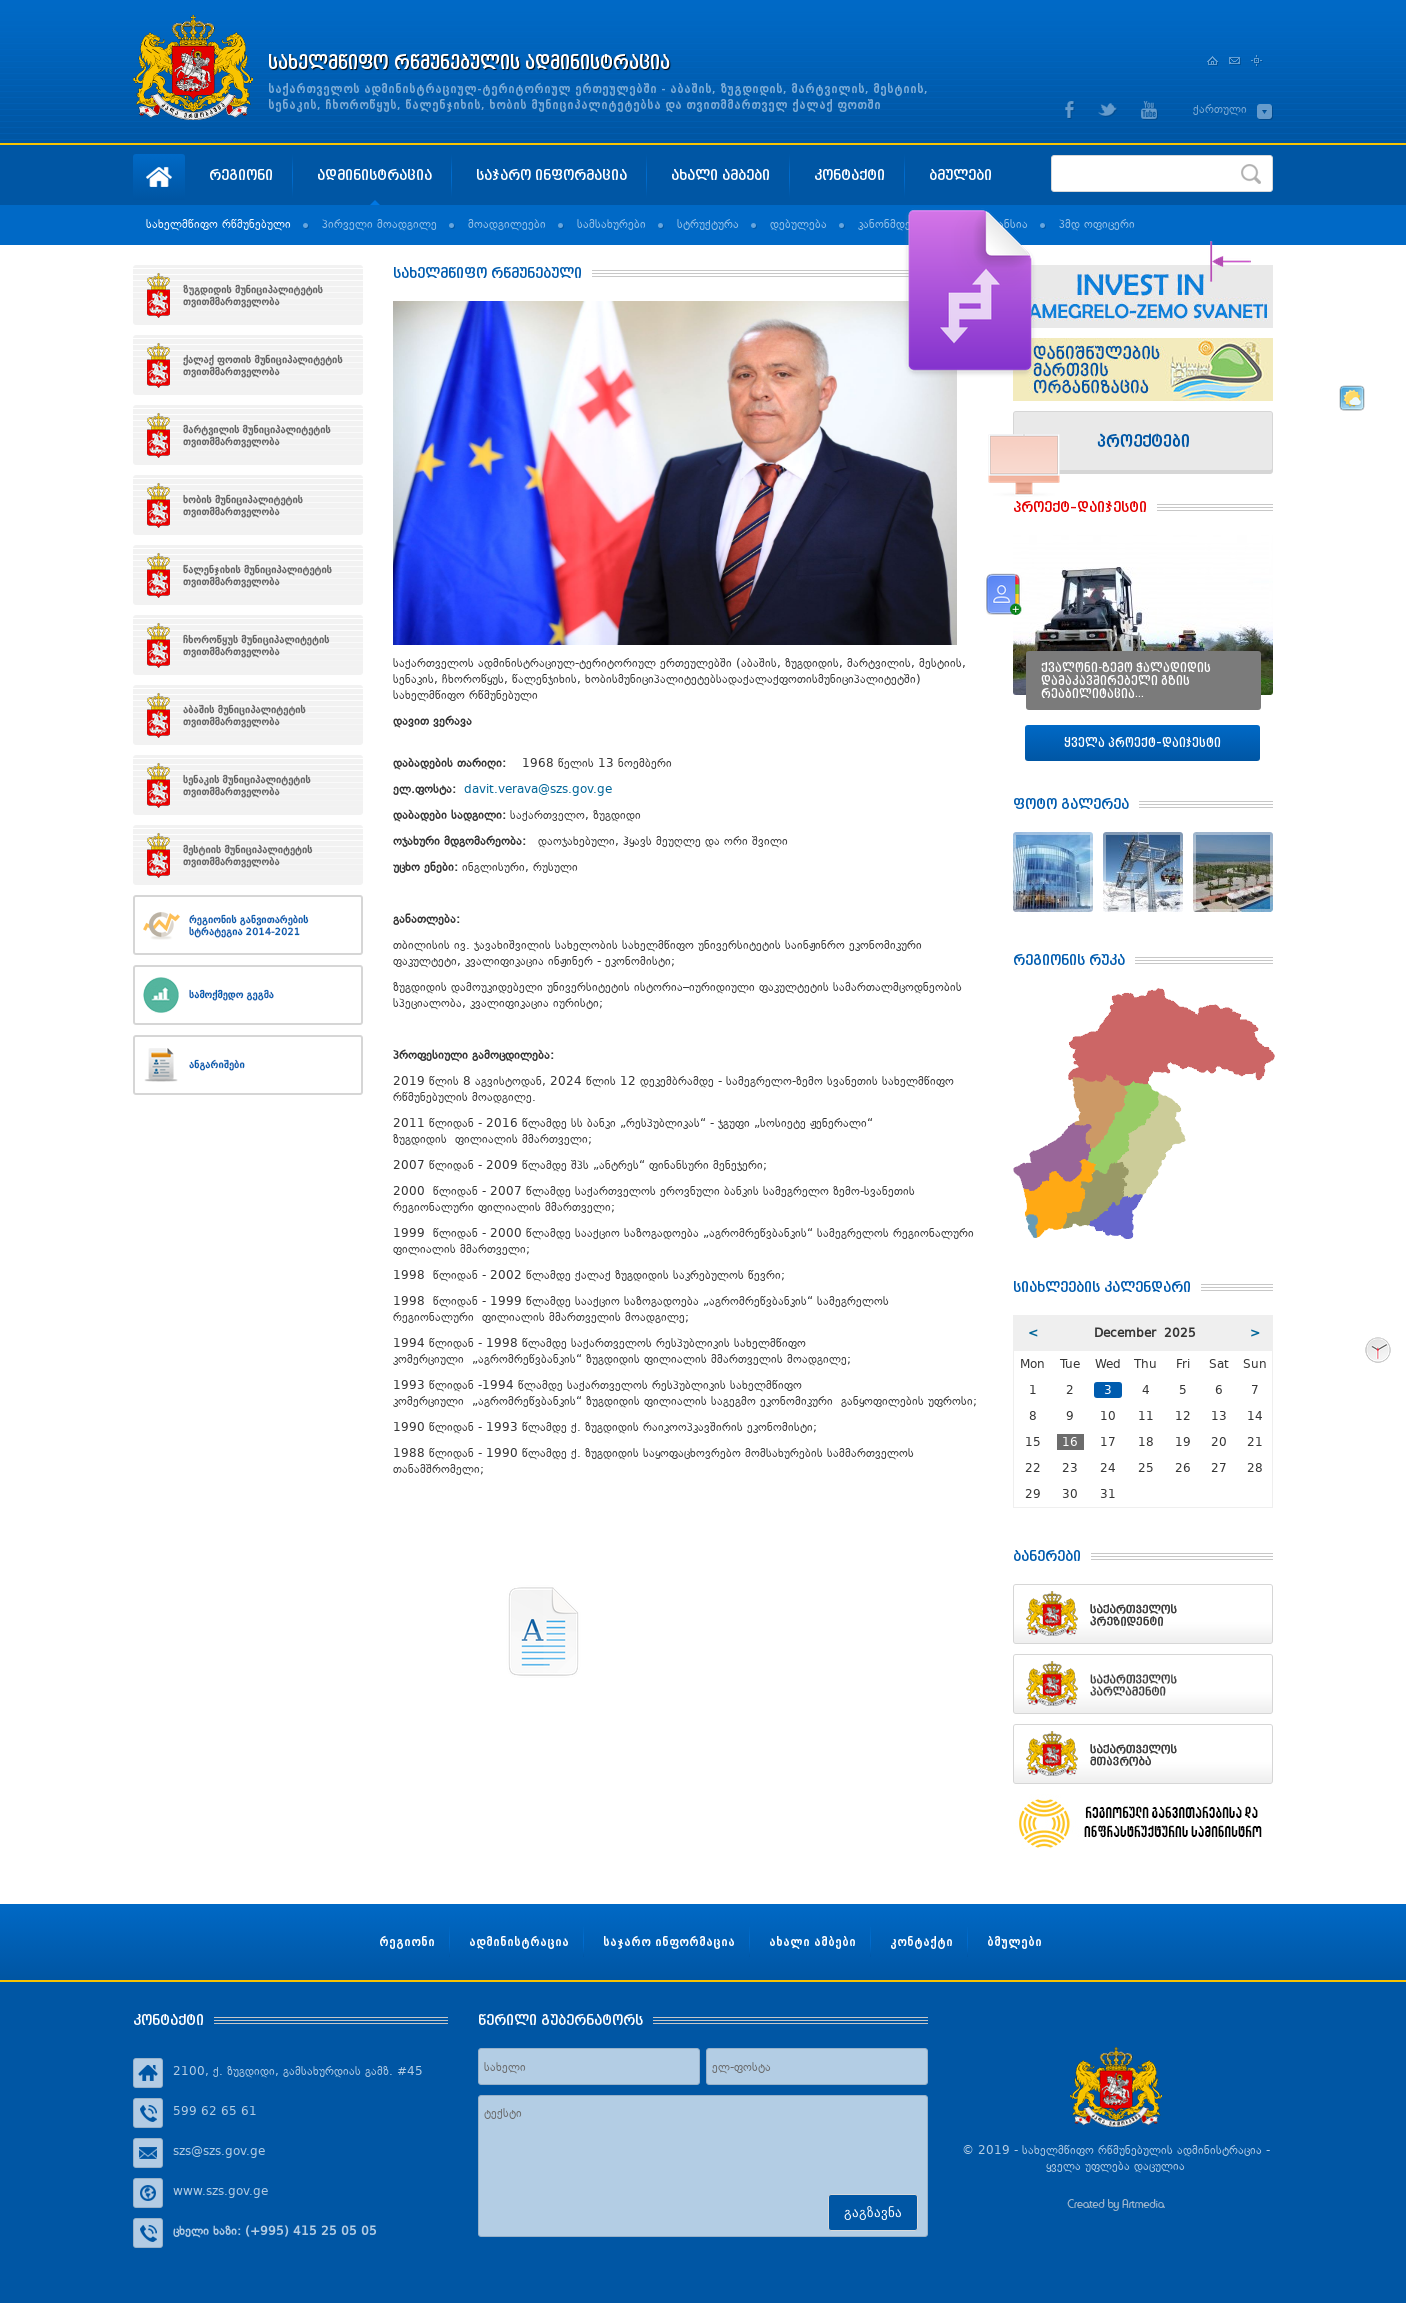 Image resolution: width=1406 pixels, height=2303 pixels. I want to click on open a word processing document, so click(543, 1631).